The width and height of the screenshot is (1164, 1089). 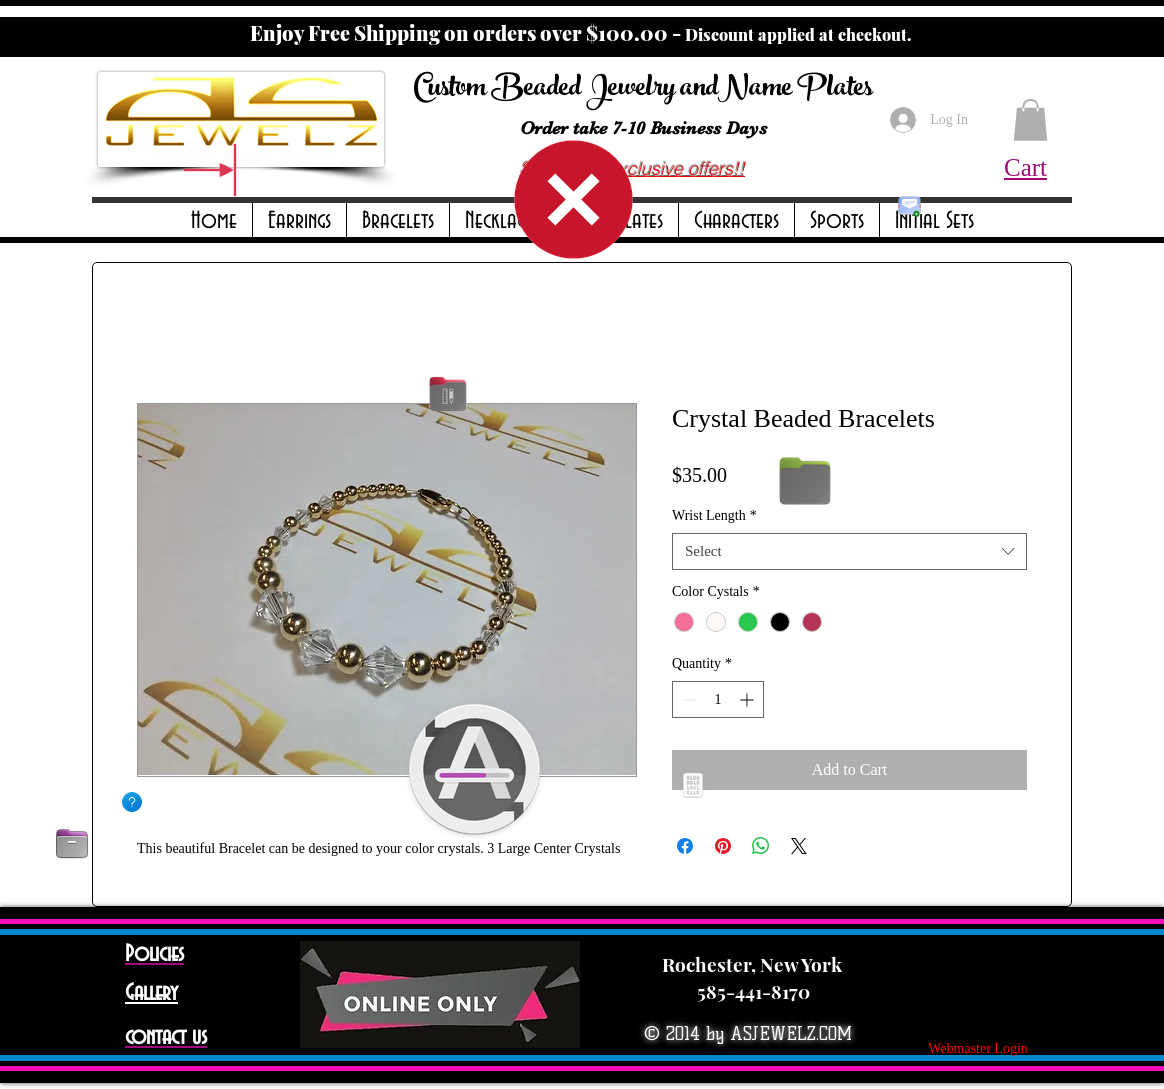 What do you see at coordinates (132, 802) in the screenshot?
I see `access help or support information` at bounding box center [132, 802].